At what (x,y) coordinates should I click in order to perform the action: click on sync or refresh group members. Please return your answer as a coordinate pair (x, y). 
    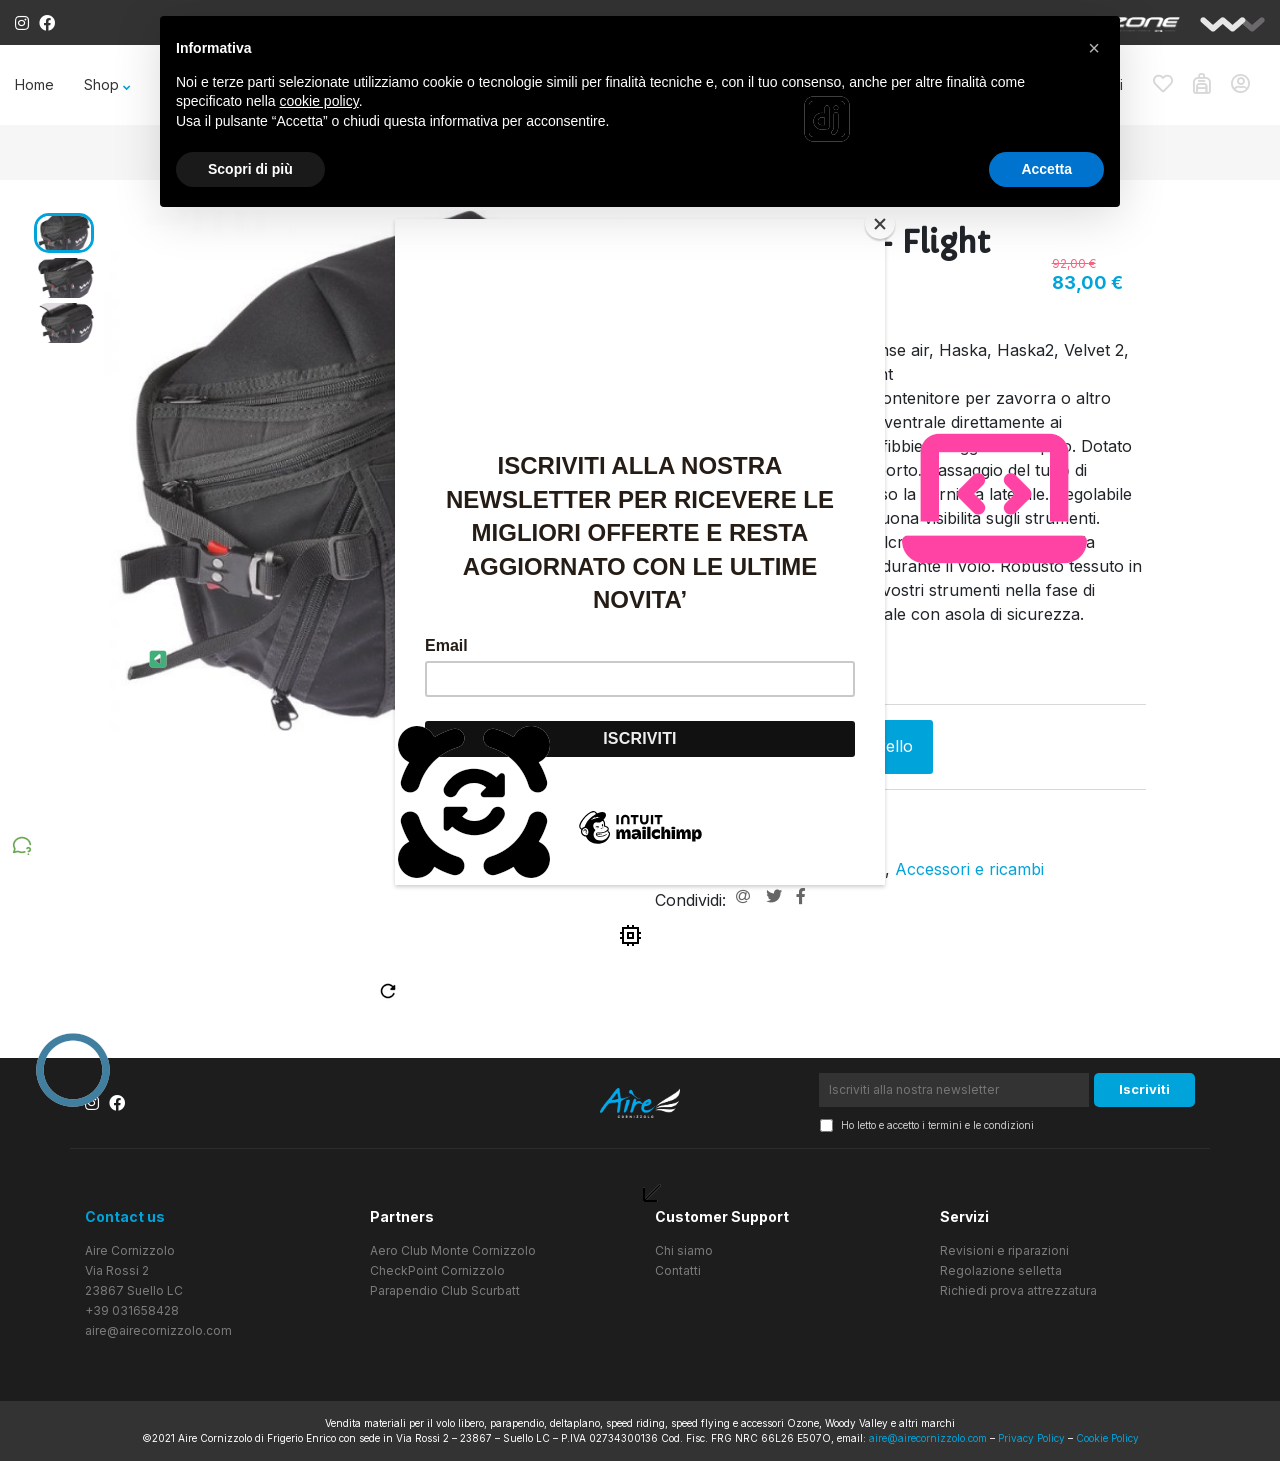
    Looking at the image, I should click on (474, 802).